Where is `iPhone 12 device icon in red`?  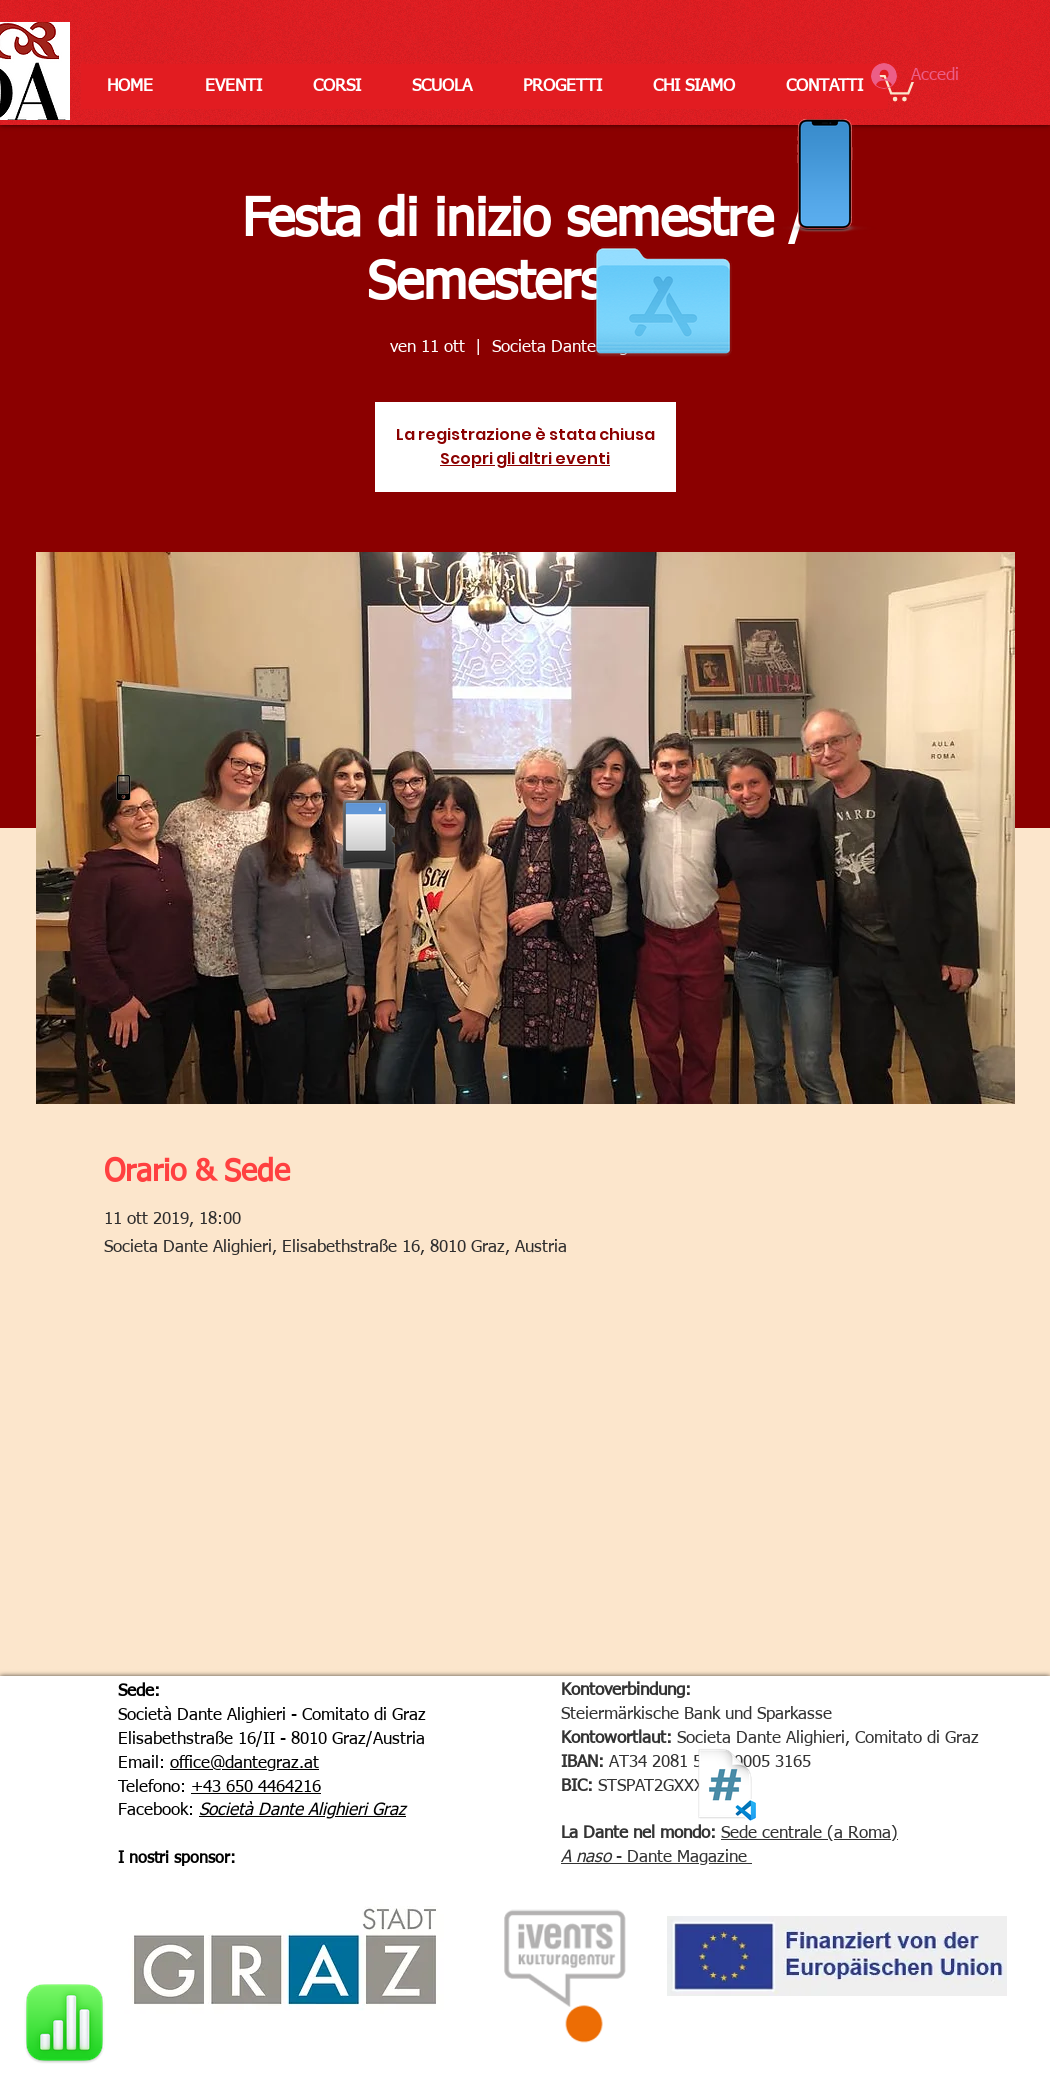
iPhone 12 device icon in red is located at coordinates (825, 176).